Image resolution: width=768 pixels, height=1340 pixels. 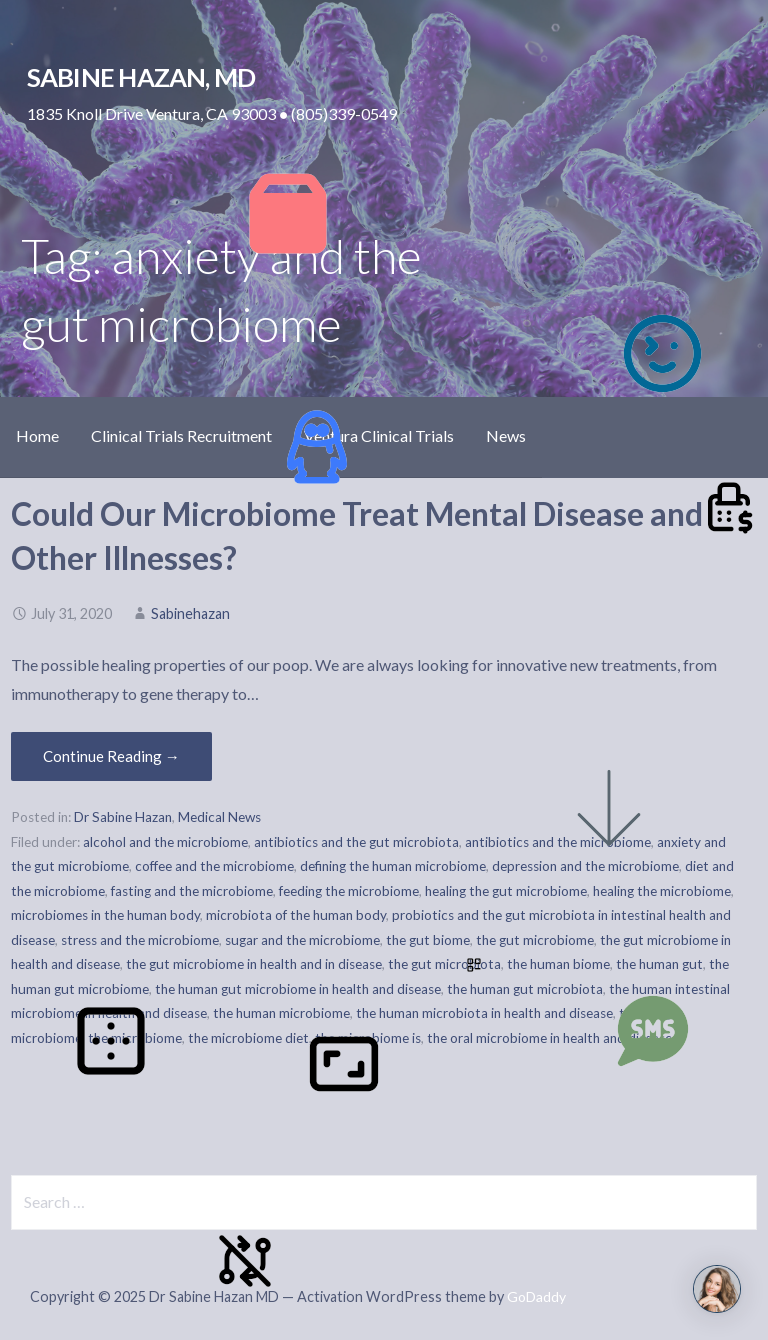 What do you see at coordinates (288, 215) in the screenshot?
I see `view package or shipment details` at bounding box center [288, 215].